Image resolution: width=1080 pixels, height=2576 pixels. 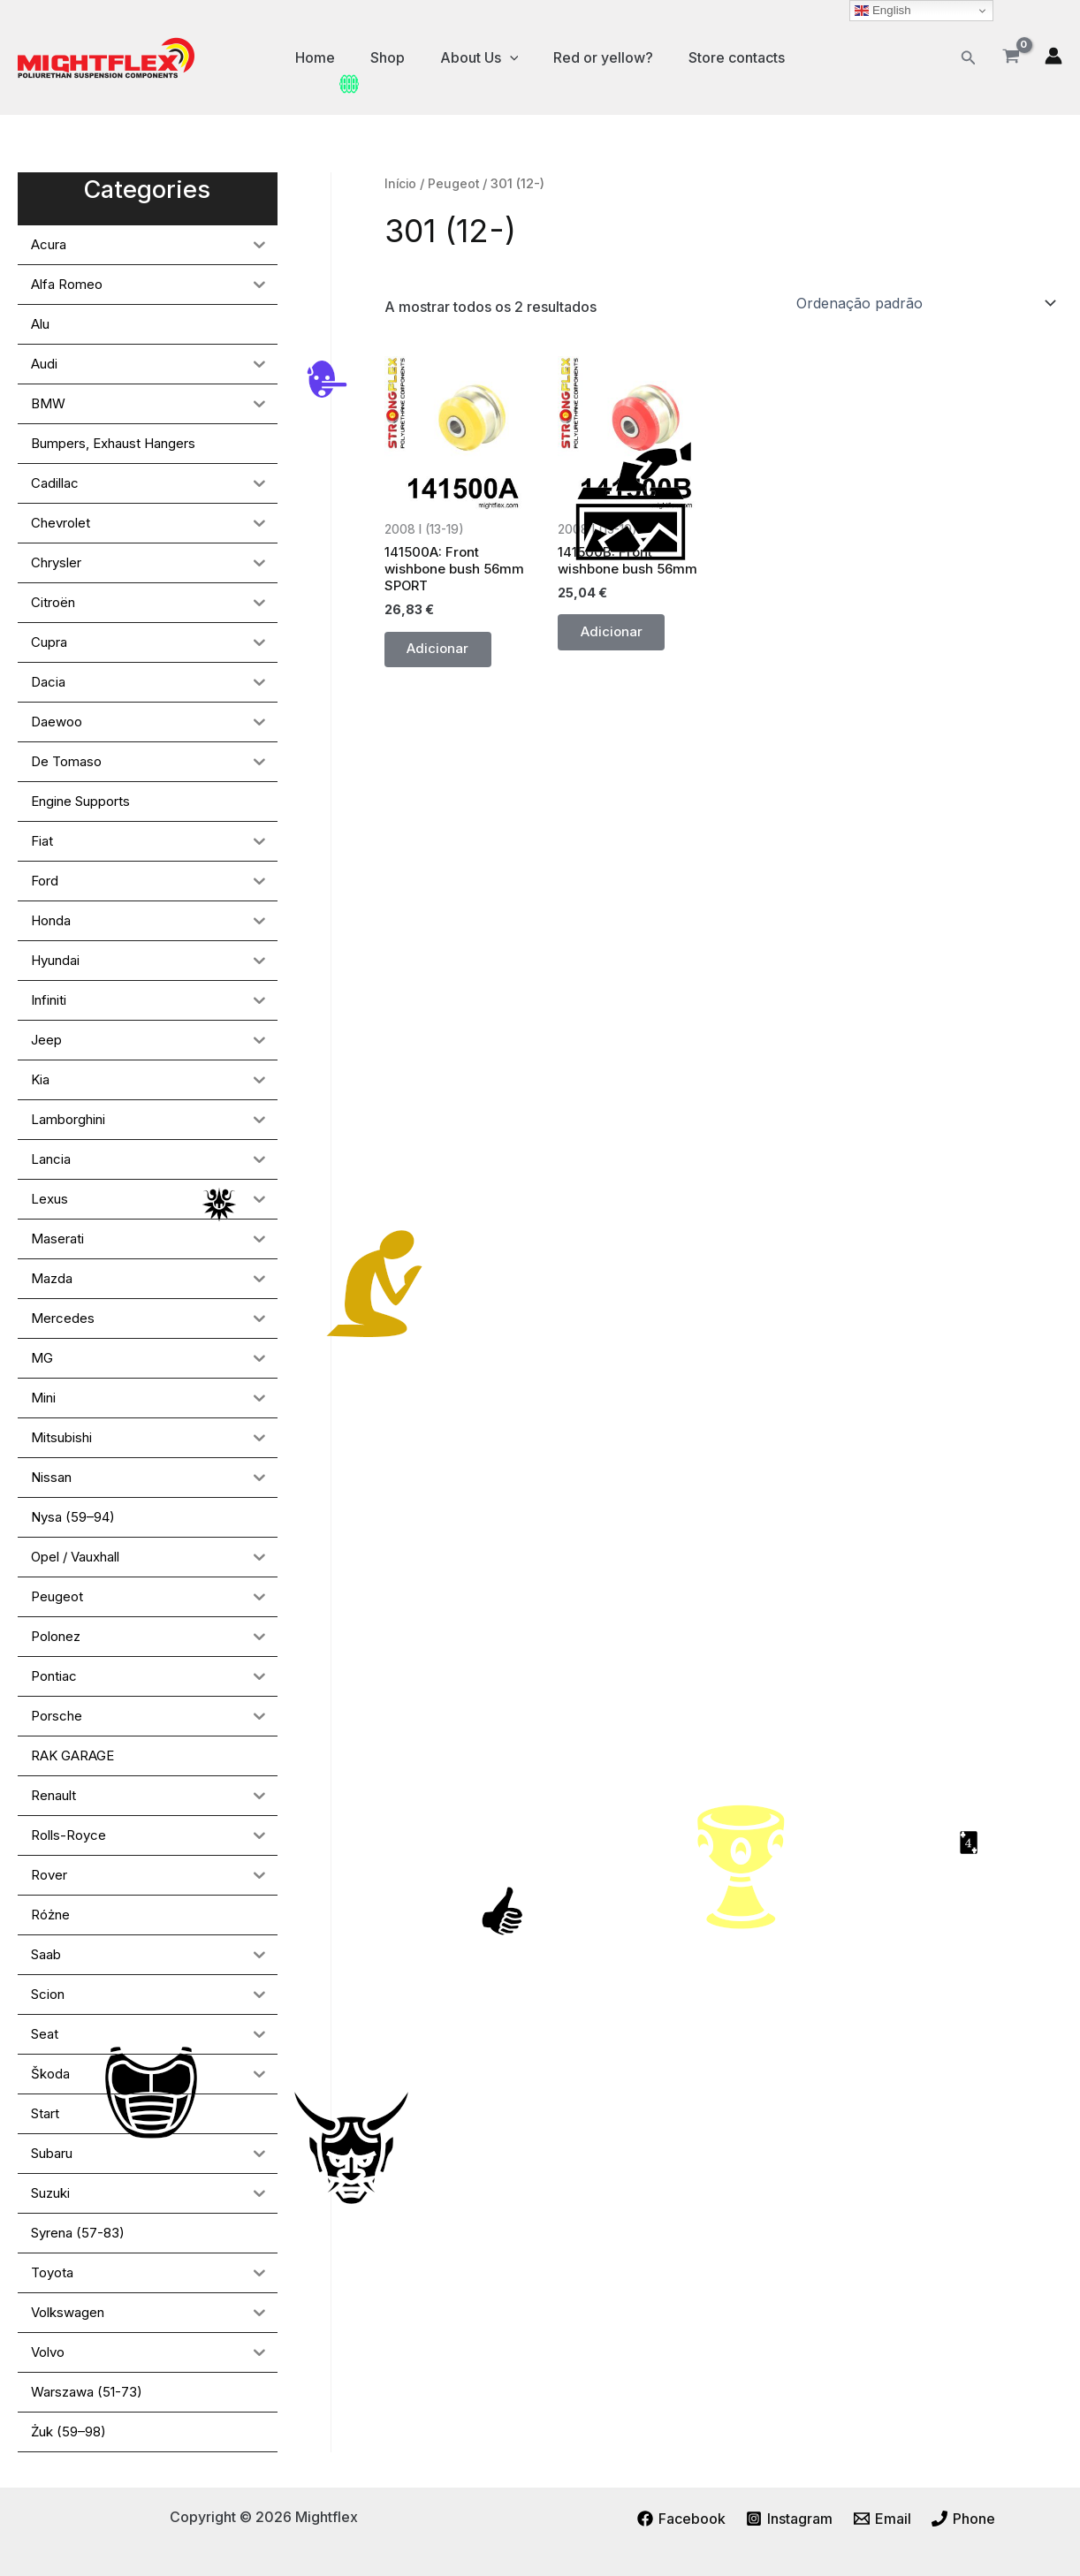 What do you see at coordinates (349, 84) in the screenshot?
I see `brain or cognitive function indicator` at bounding box center [349, 84].